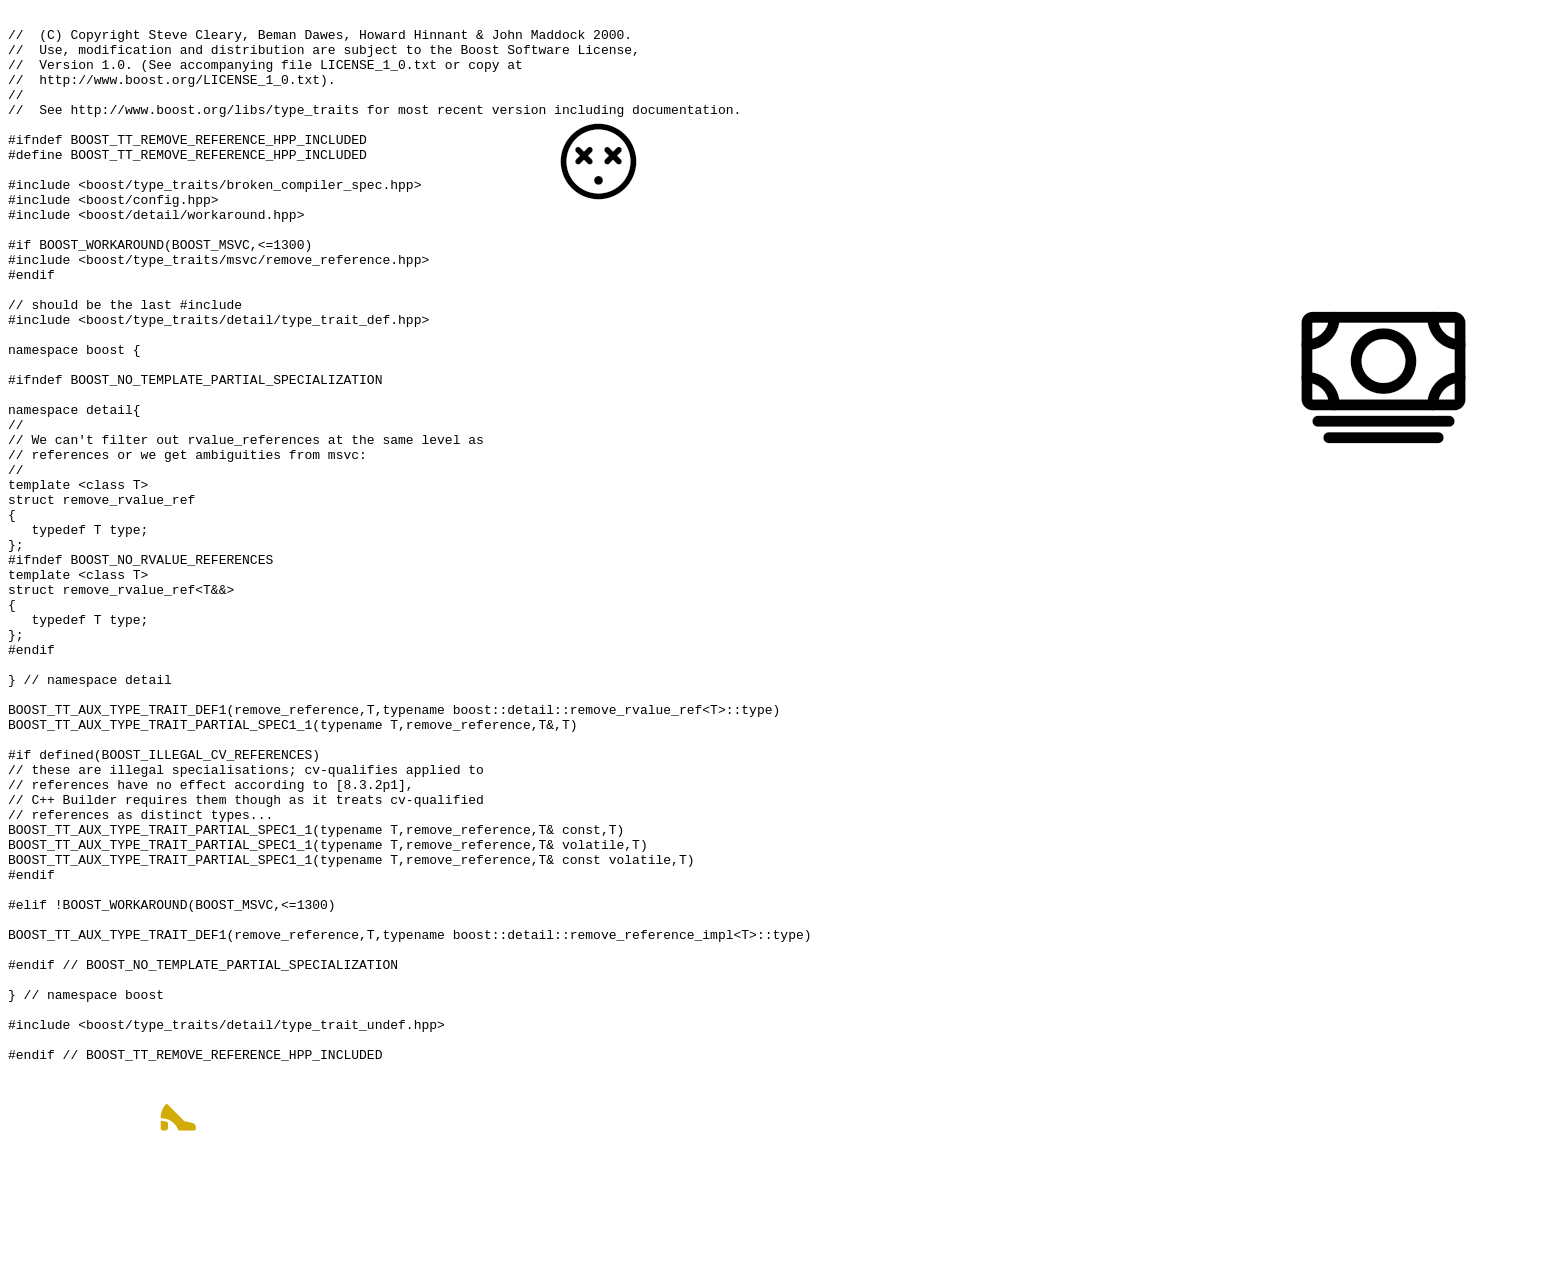  Describe the element at coordinates (176, 1118) in the screenshot. I see `browse women's footwear category` at that location.